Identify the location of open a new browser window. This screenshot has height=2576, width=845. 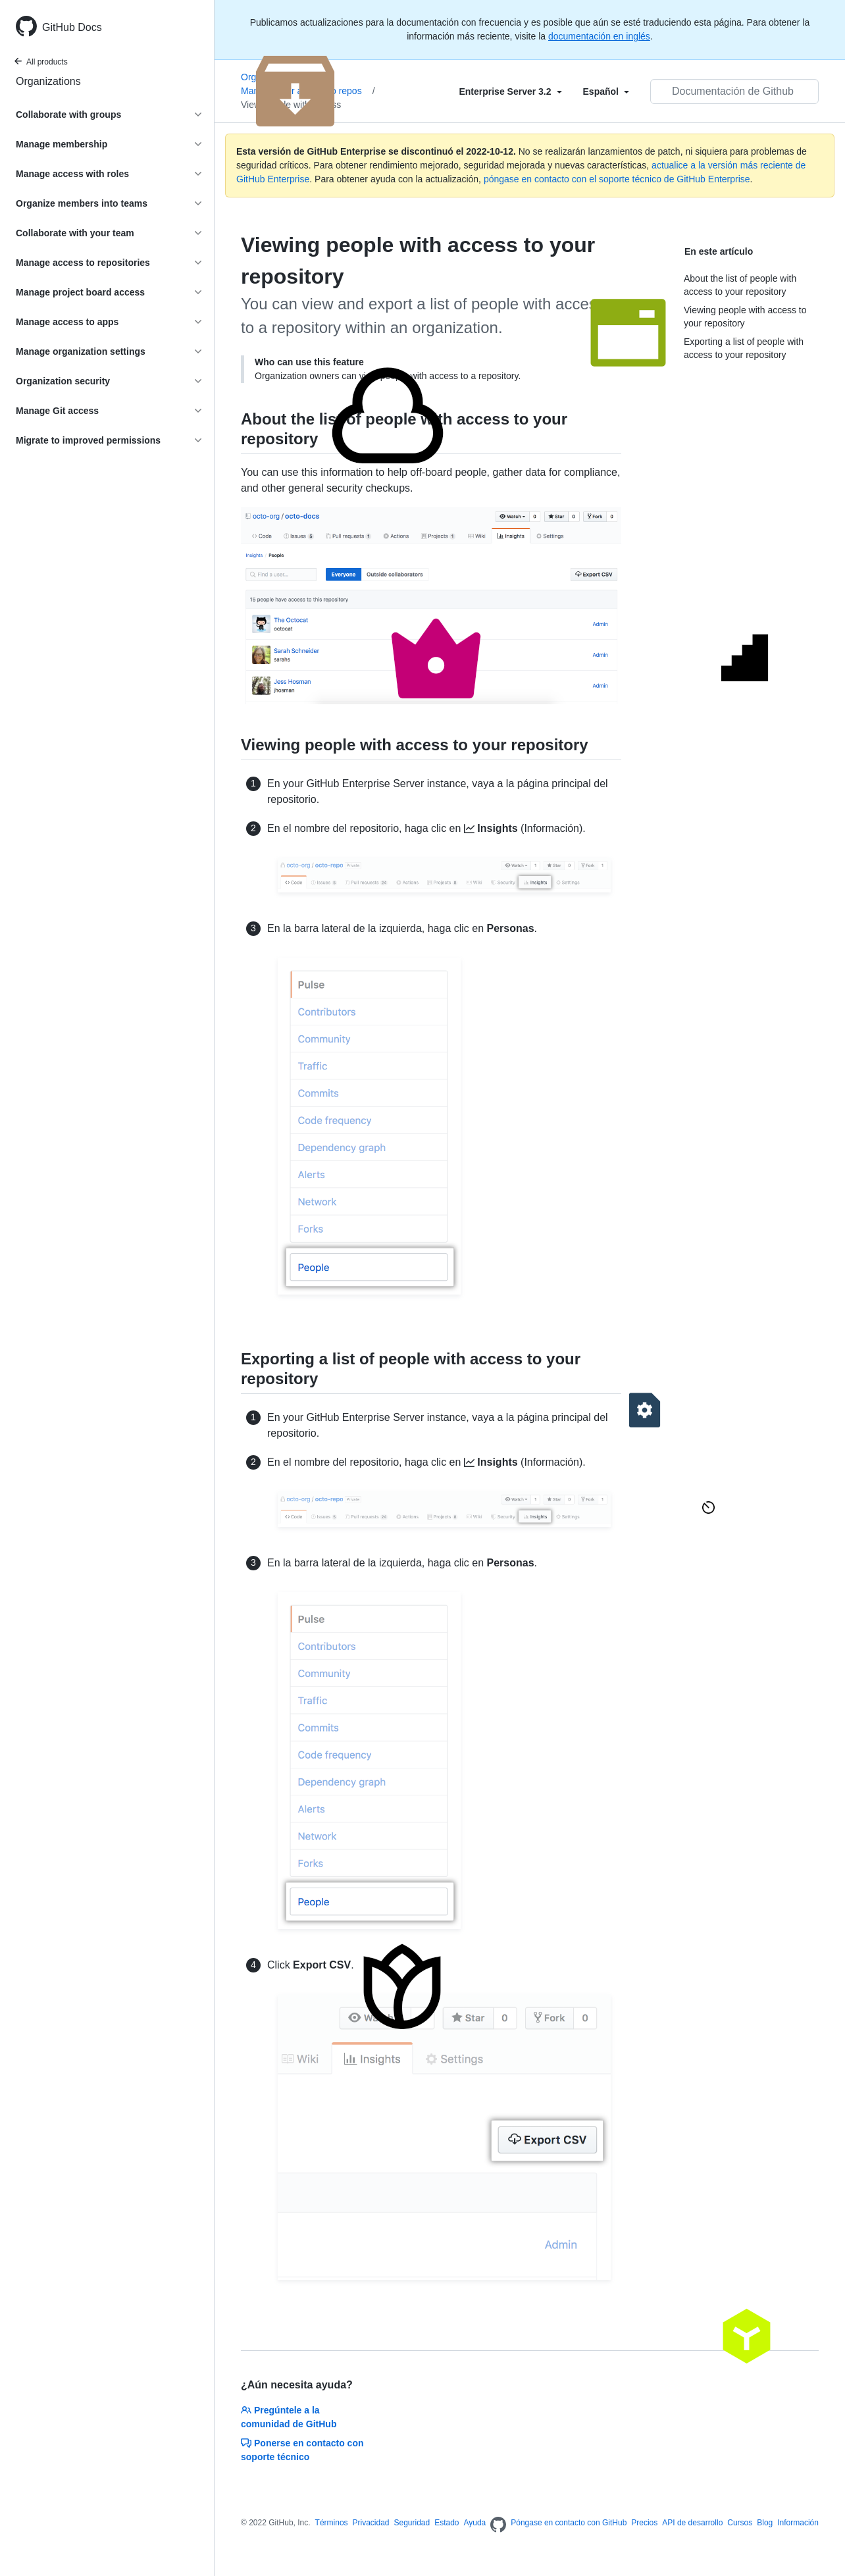
(628, 332).